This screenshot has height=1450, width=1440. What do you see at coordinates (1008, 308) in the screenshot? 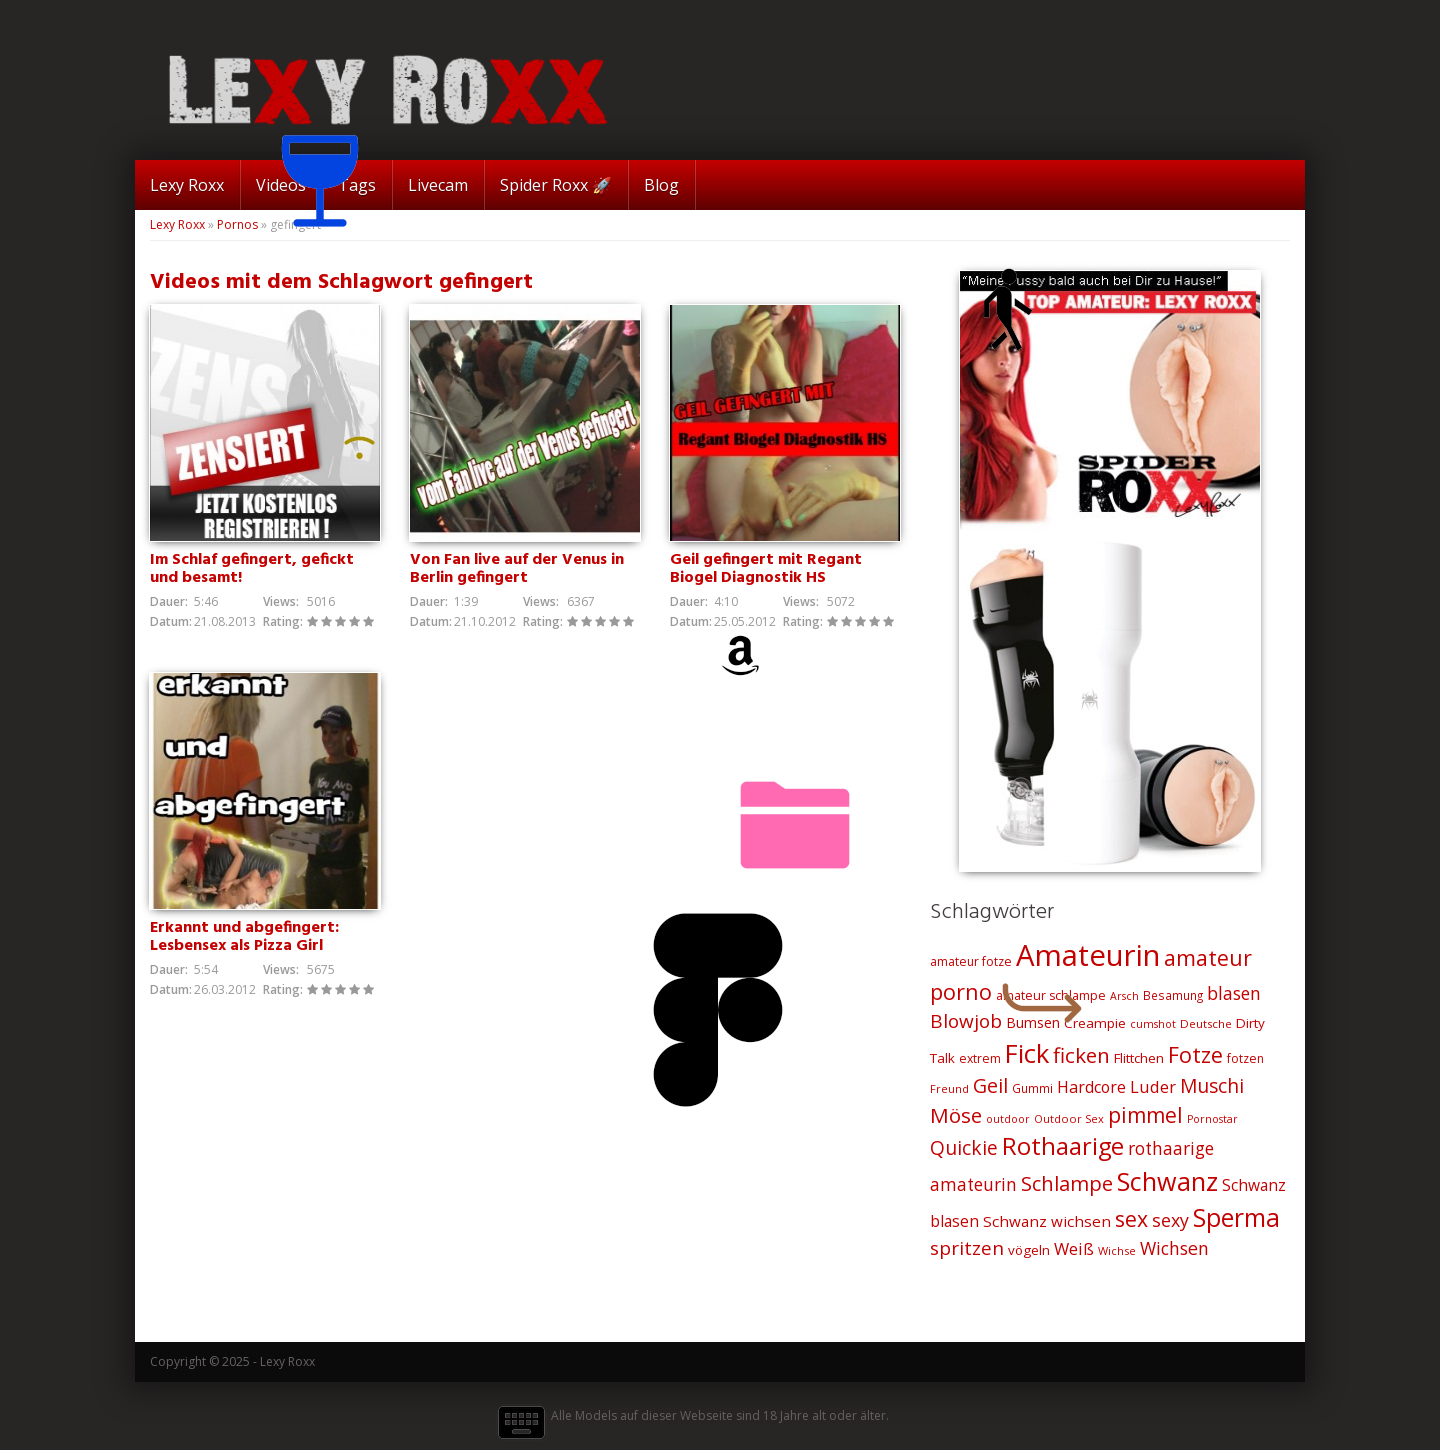
I see `get walking directions` at bounding box center [1008, 308].